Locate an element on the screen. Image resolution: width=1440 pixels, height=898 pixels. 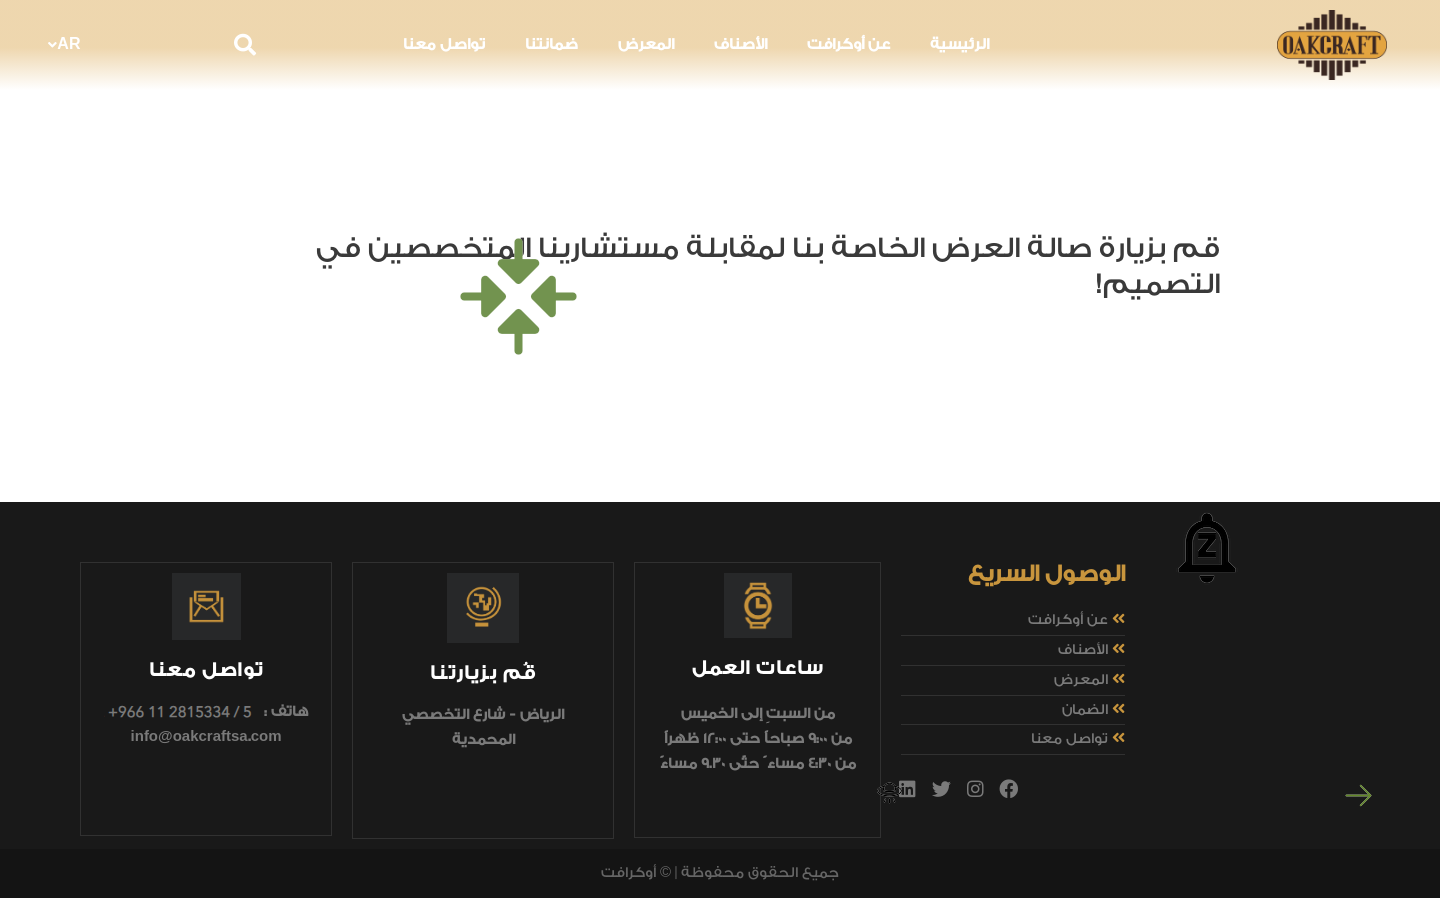
access sci-fi or space-themed content is located at coordinates (889, 792).